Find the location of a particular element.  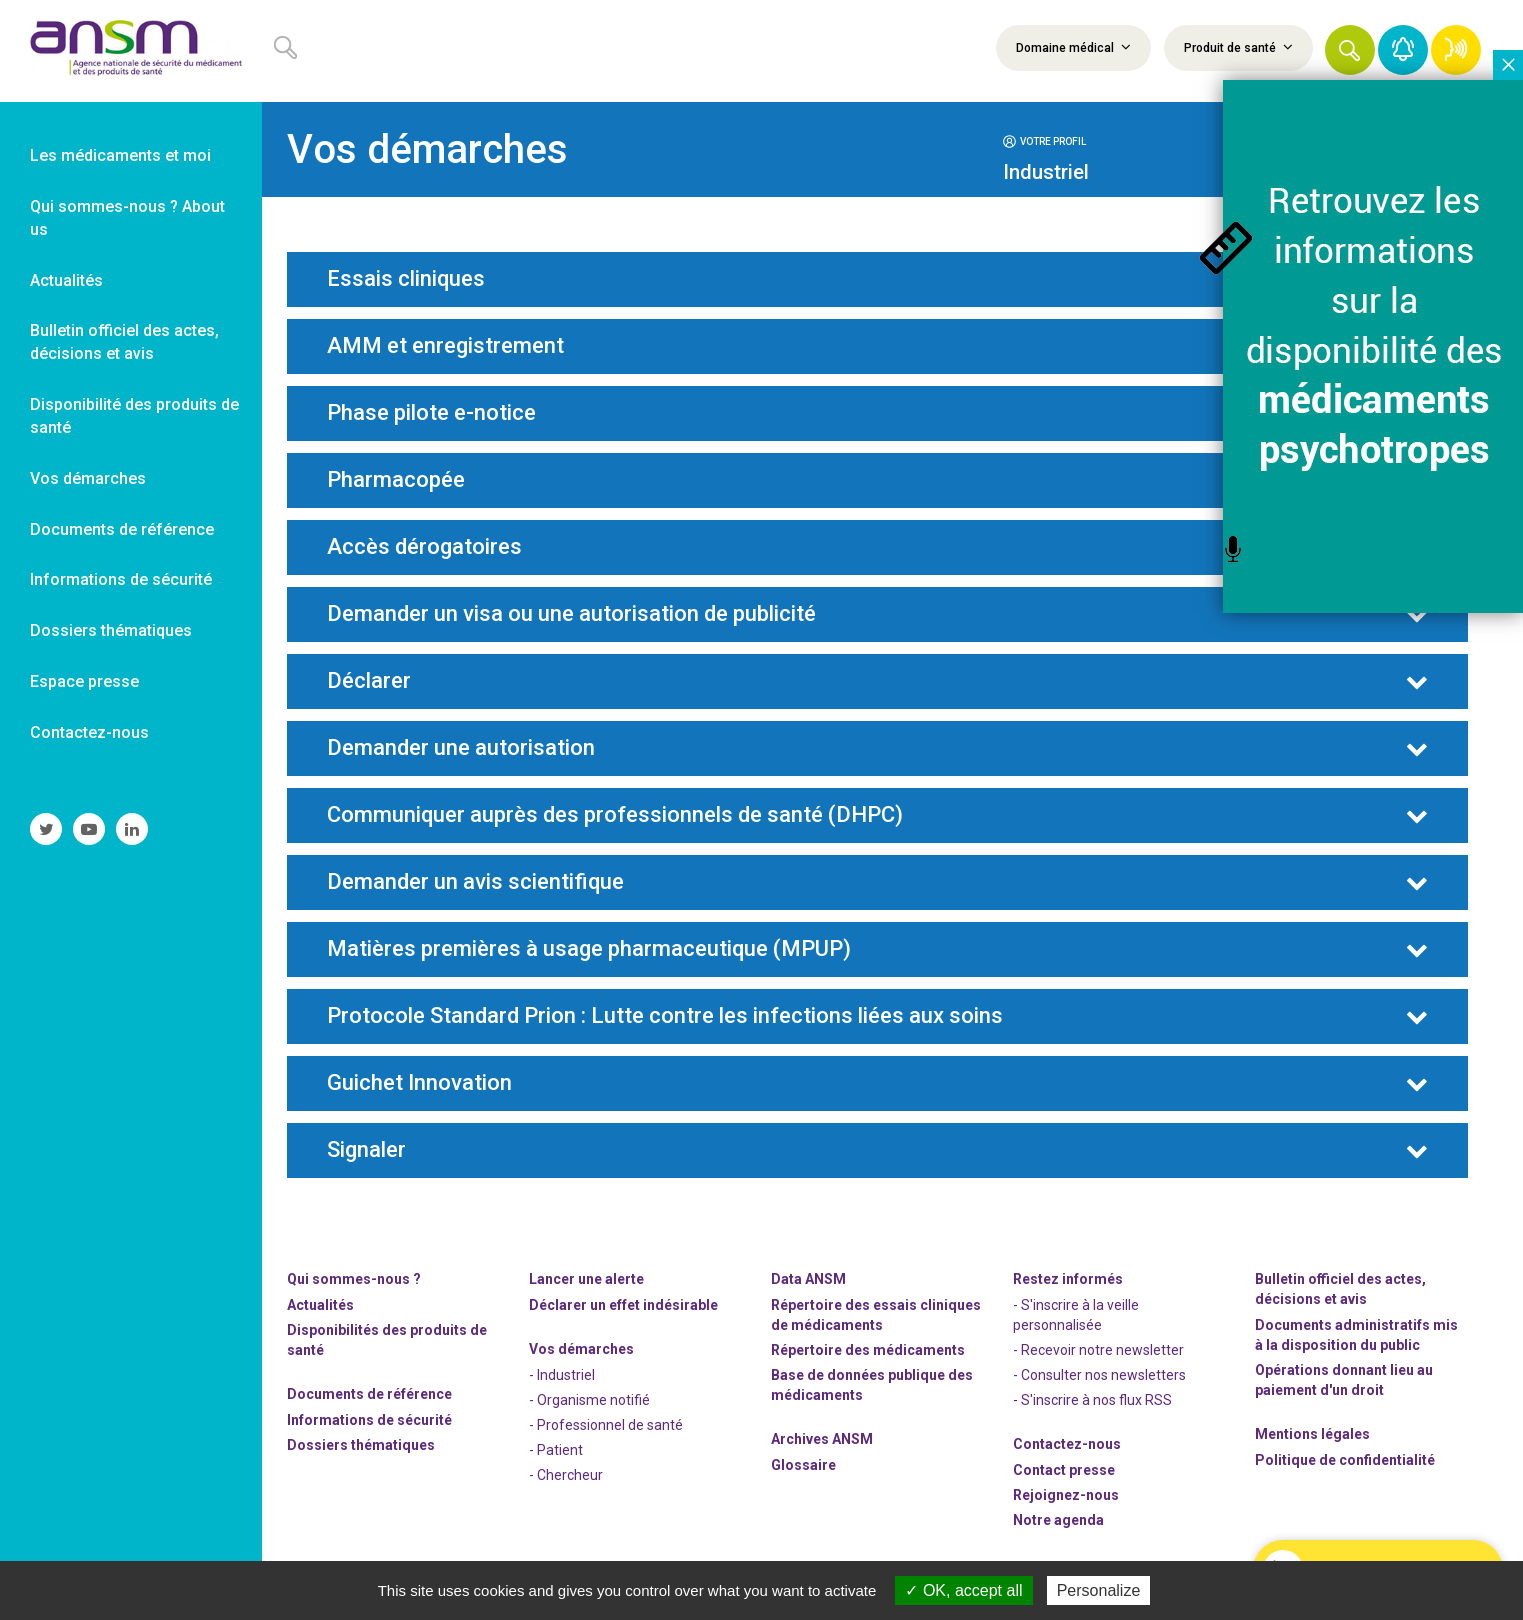

access measurement tools is located at coordinates (1226, 248).